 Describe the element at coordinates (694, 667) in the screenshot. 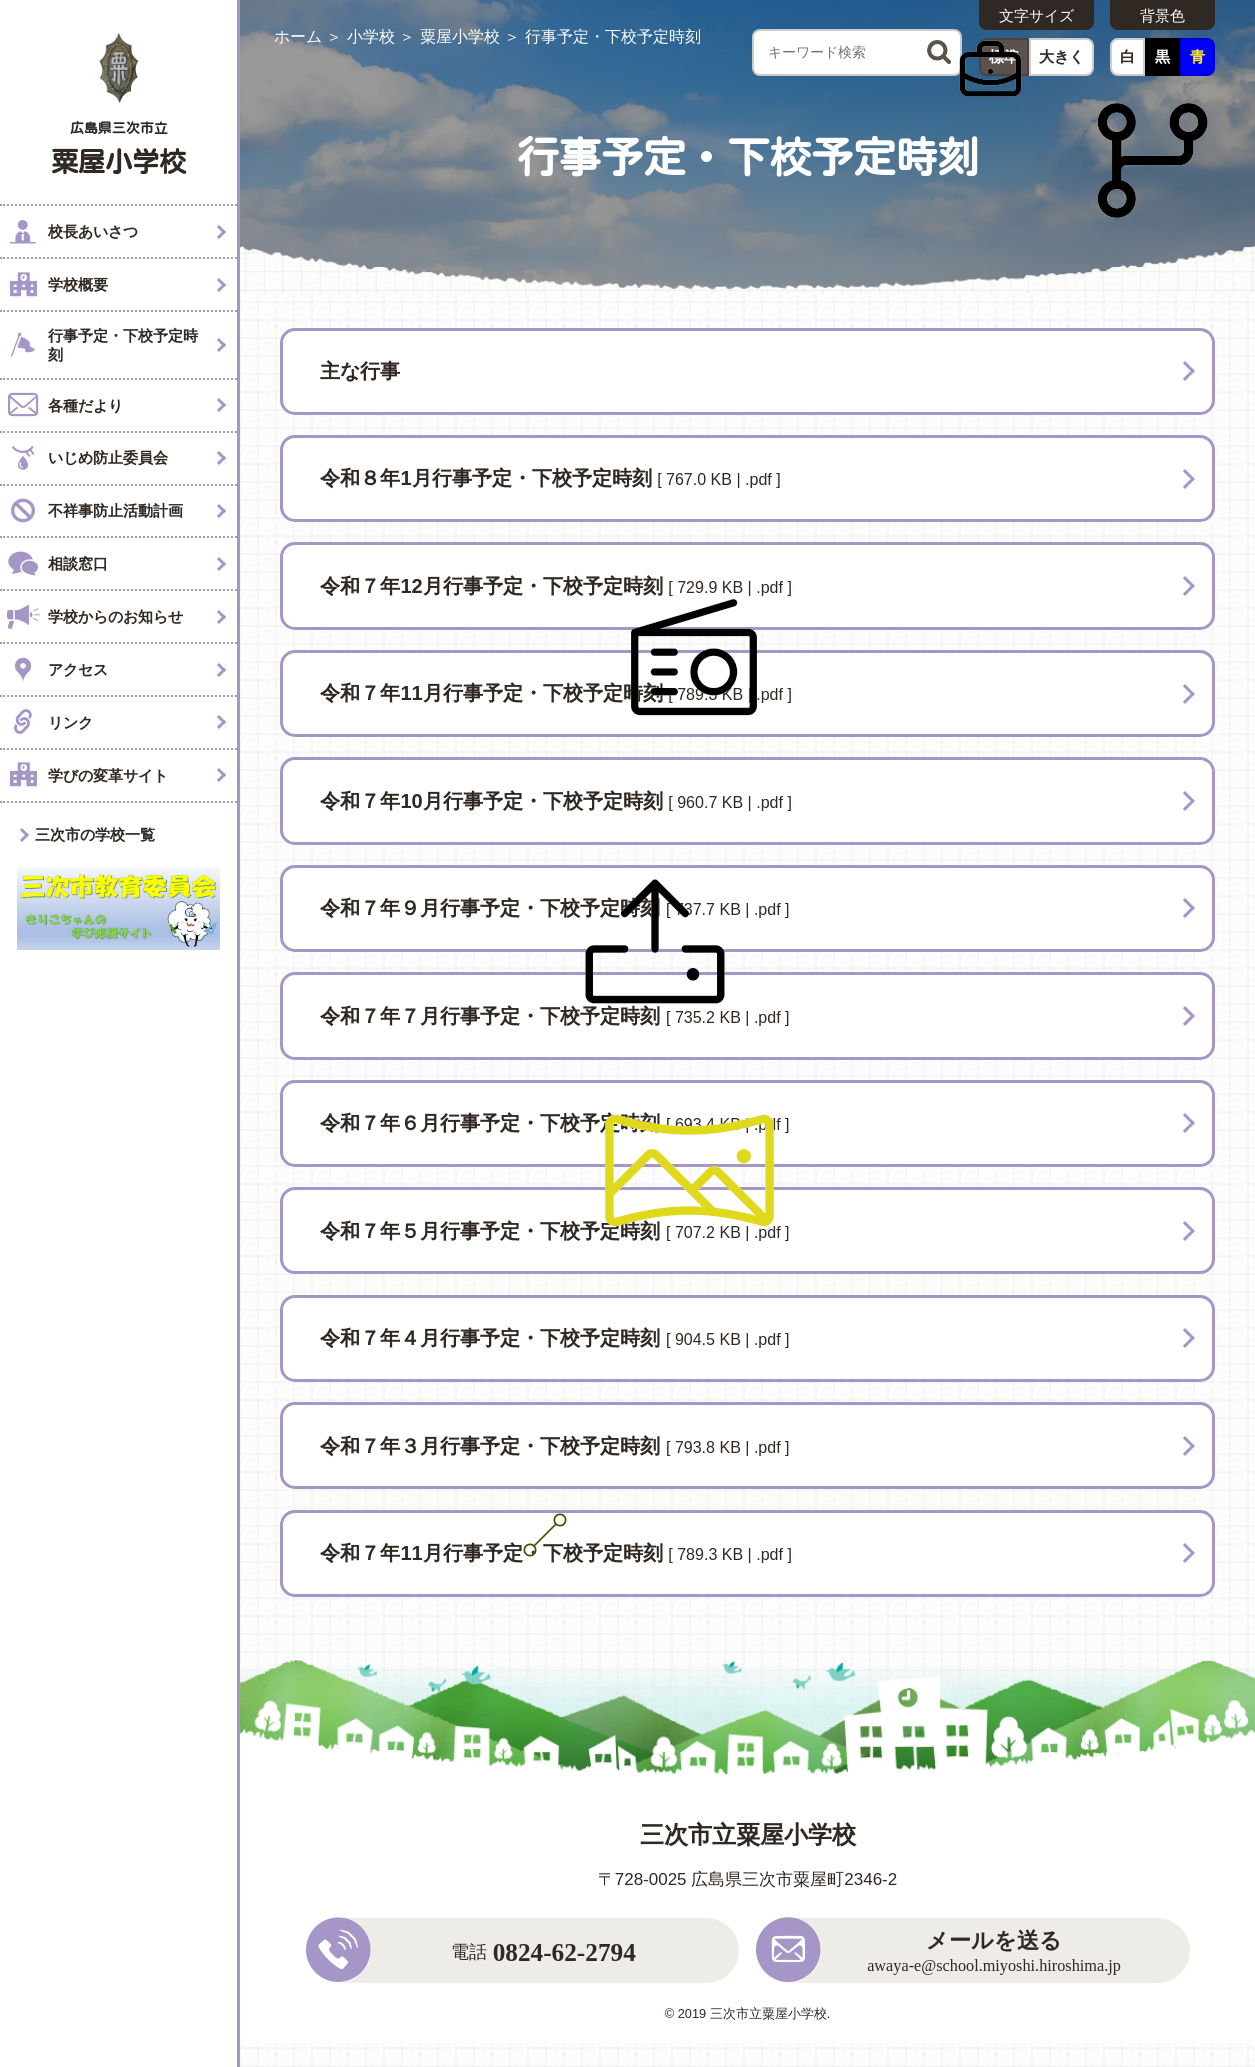

I see `open radio or audio streaming` at that location.